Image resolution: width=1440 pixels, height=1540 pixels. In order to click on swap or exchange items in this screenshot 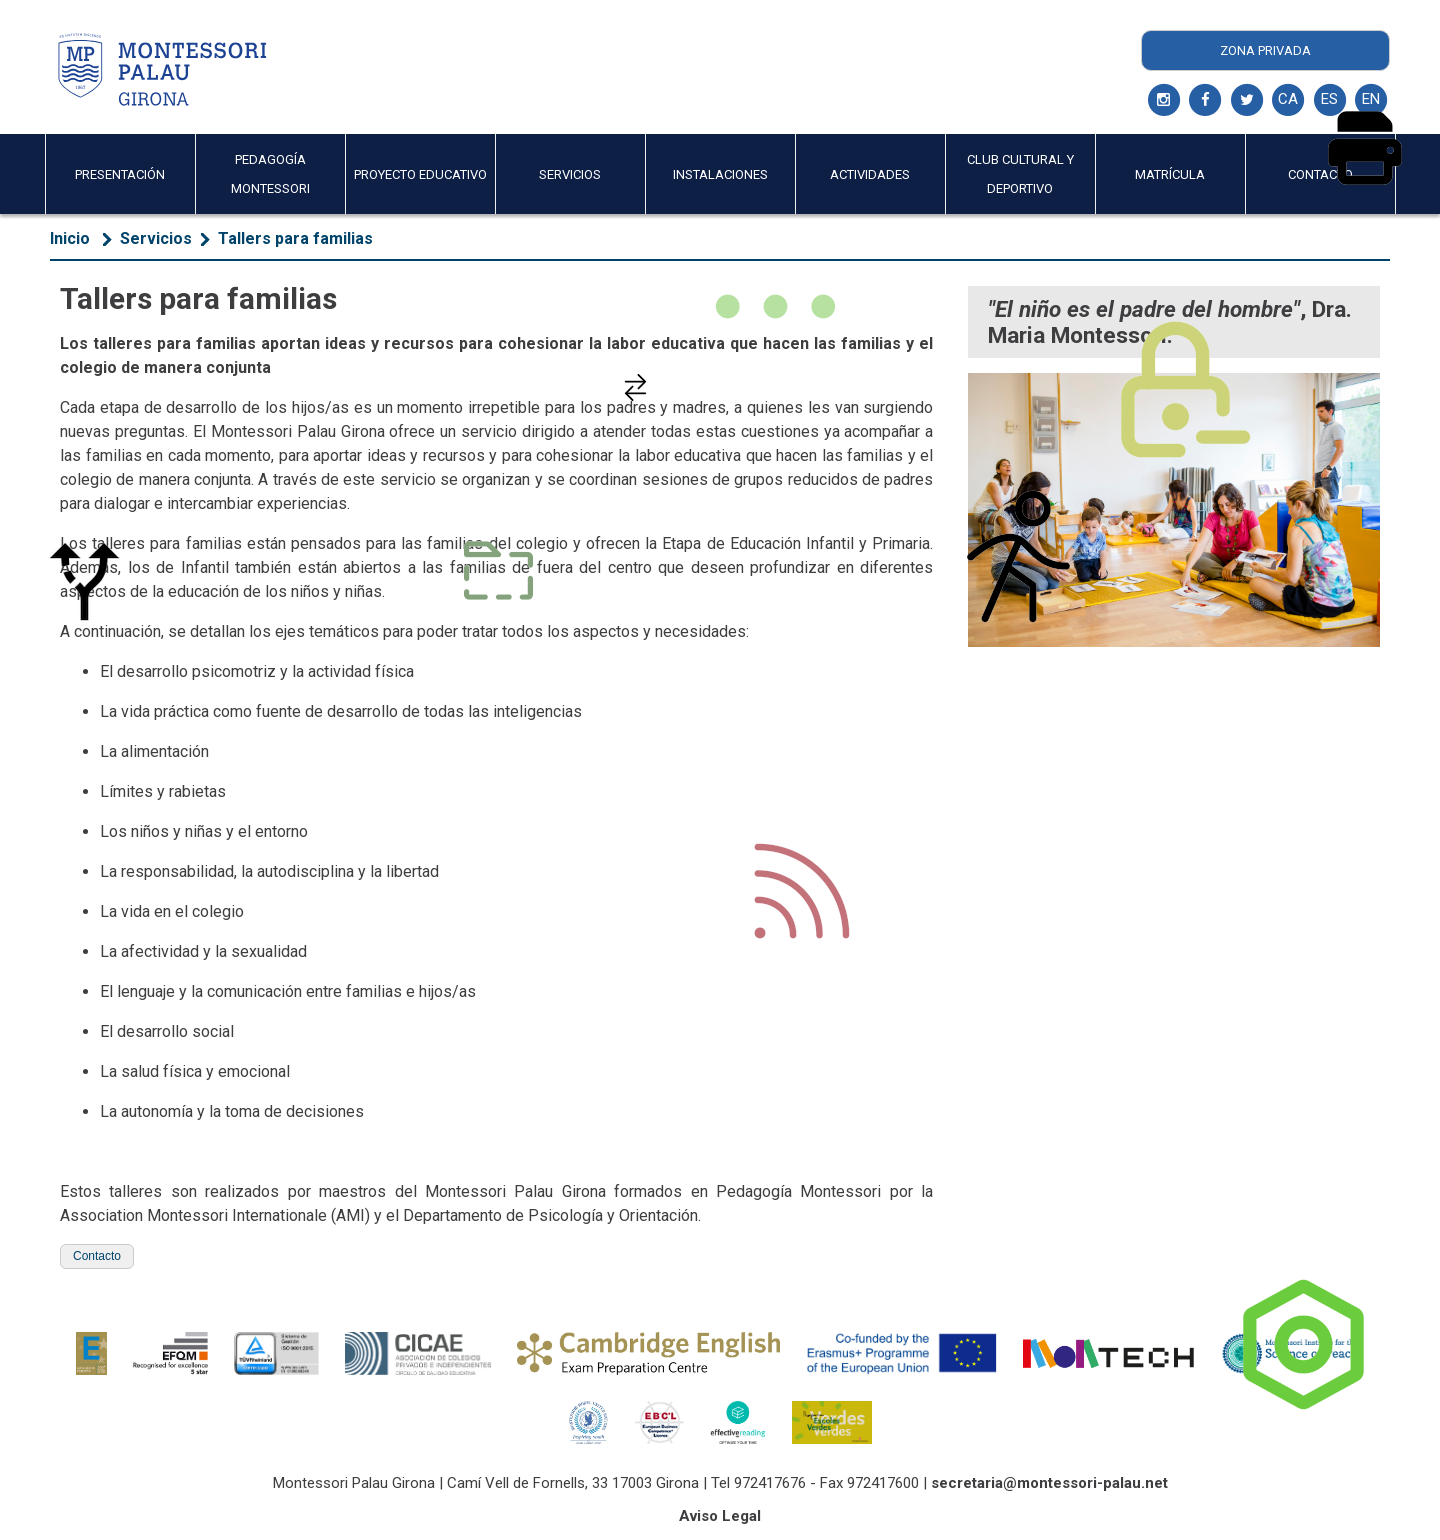, I will do `click(635, 387)`.